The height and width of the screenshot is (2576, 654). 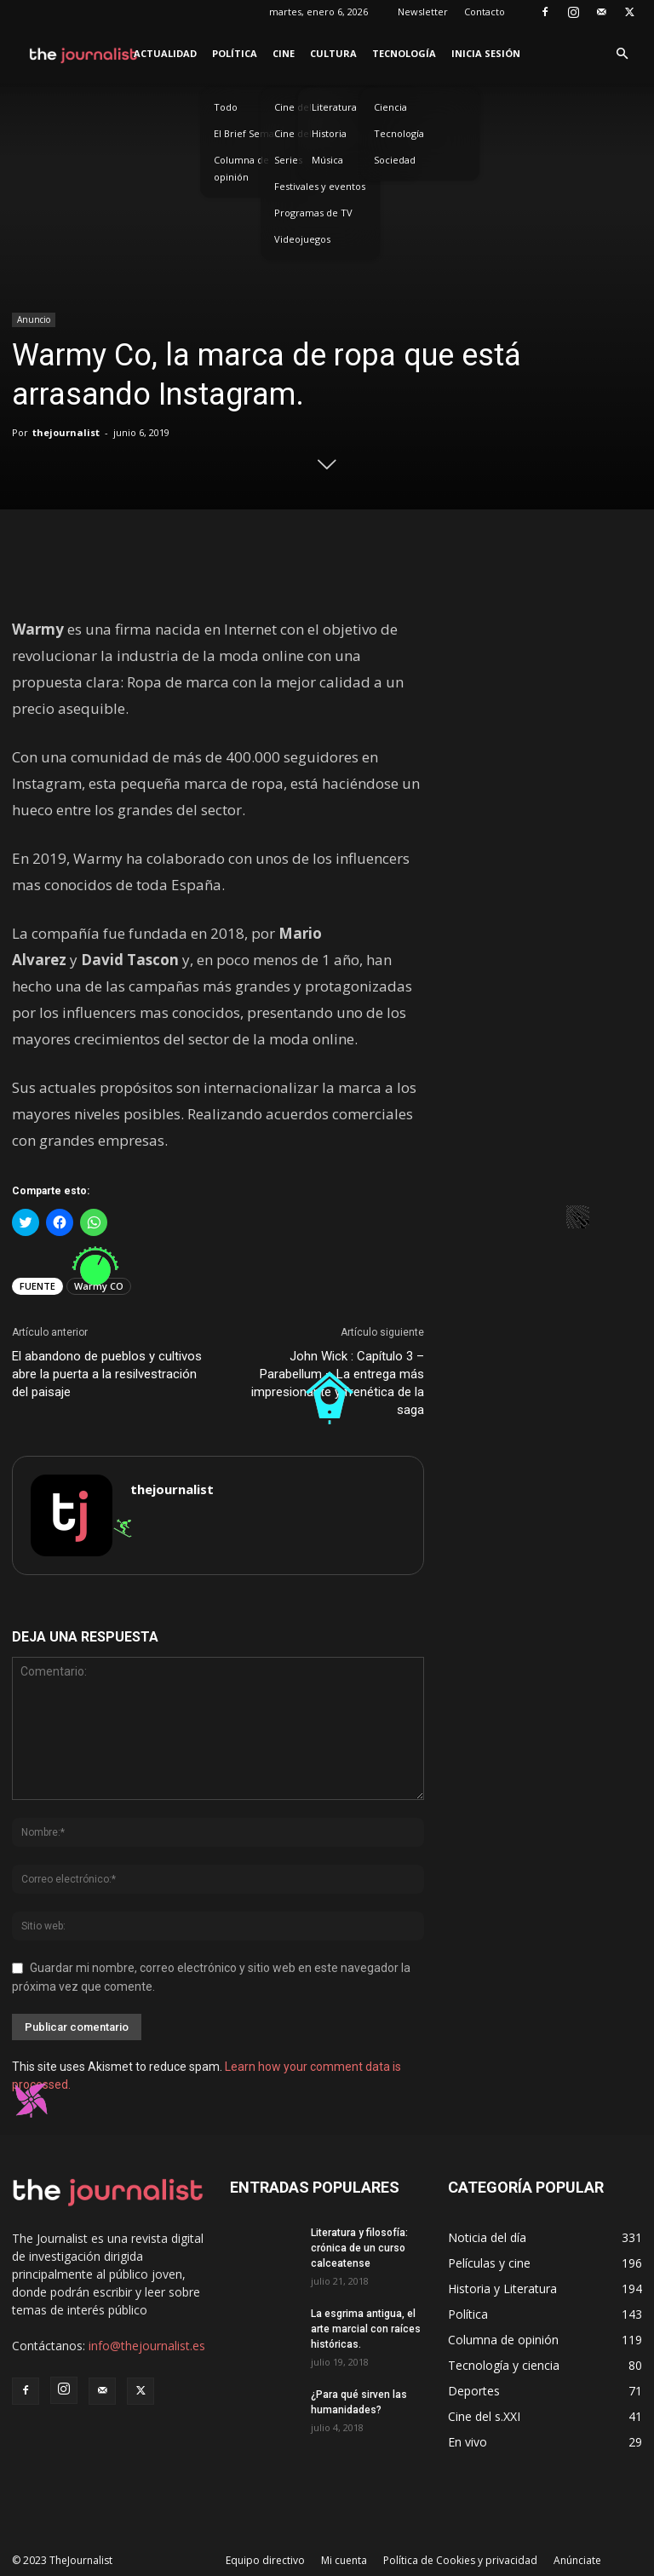 What do you see at coordinates (31, 2099) in the screenshot?
I see `a decorative or playful element indicating games or toys` at bounding box center [31, 2099].